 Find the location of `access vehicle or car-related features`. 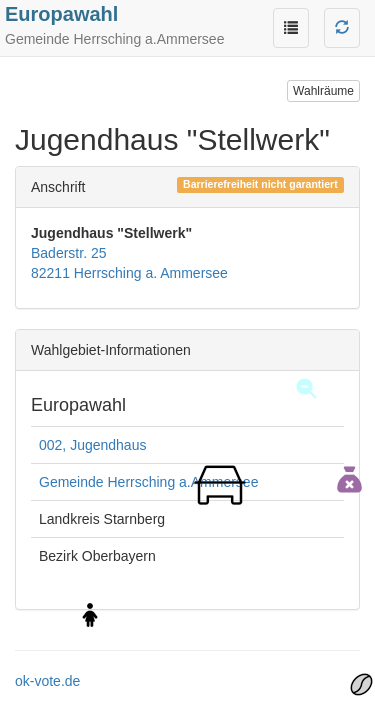

access vehicle or car-related features is located at coordinates (220, 486).